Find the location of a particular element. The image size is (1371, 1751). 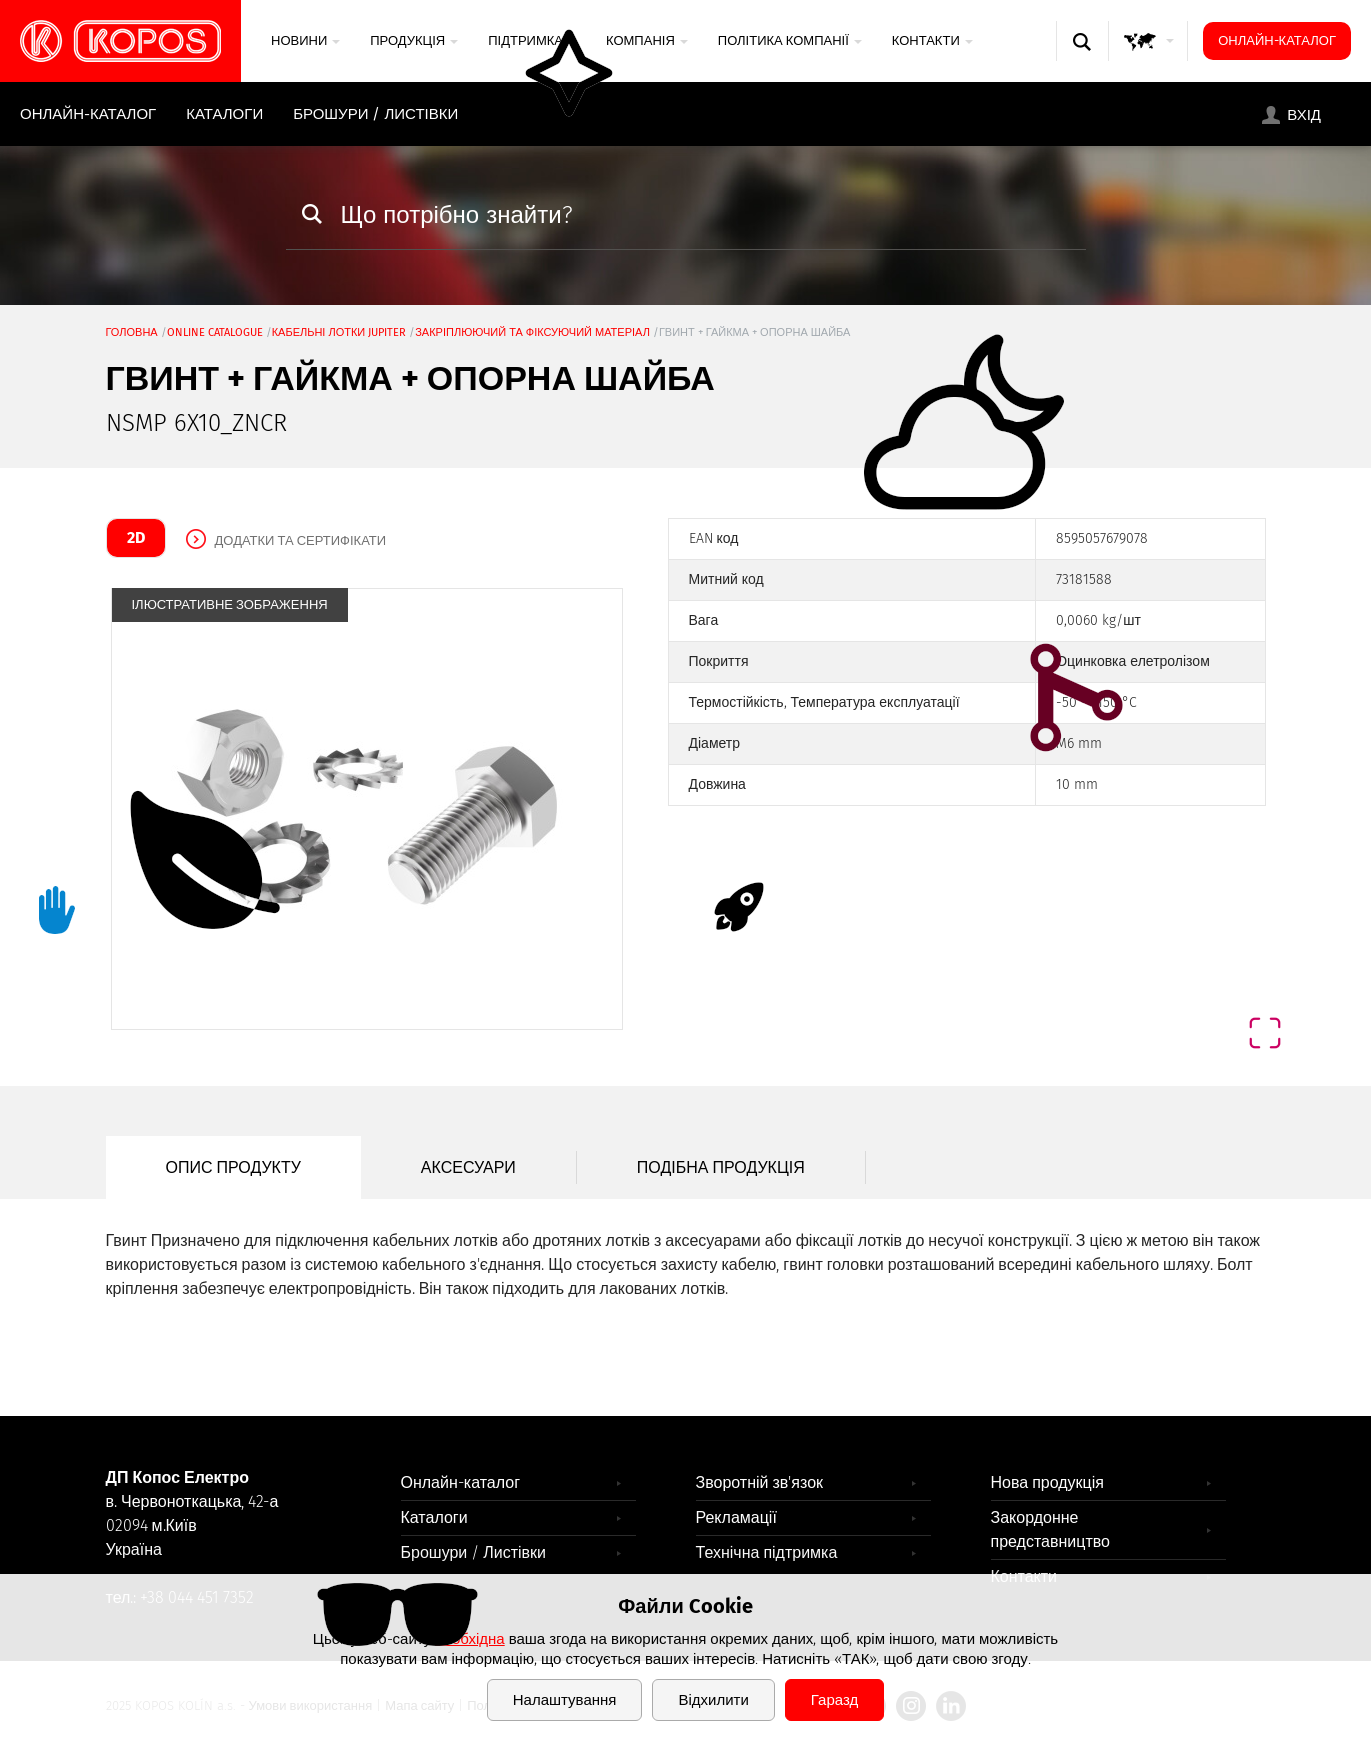

add a sparkle or highlight effect is located at coordinates (569, 73).